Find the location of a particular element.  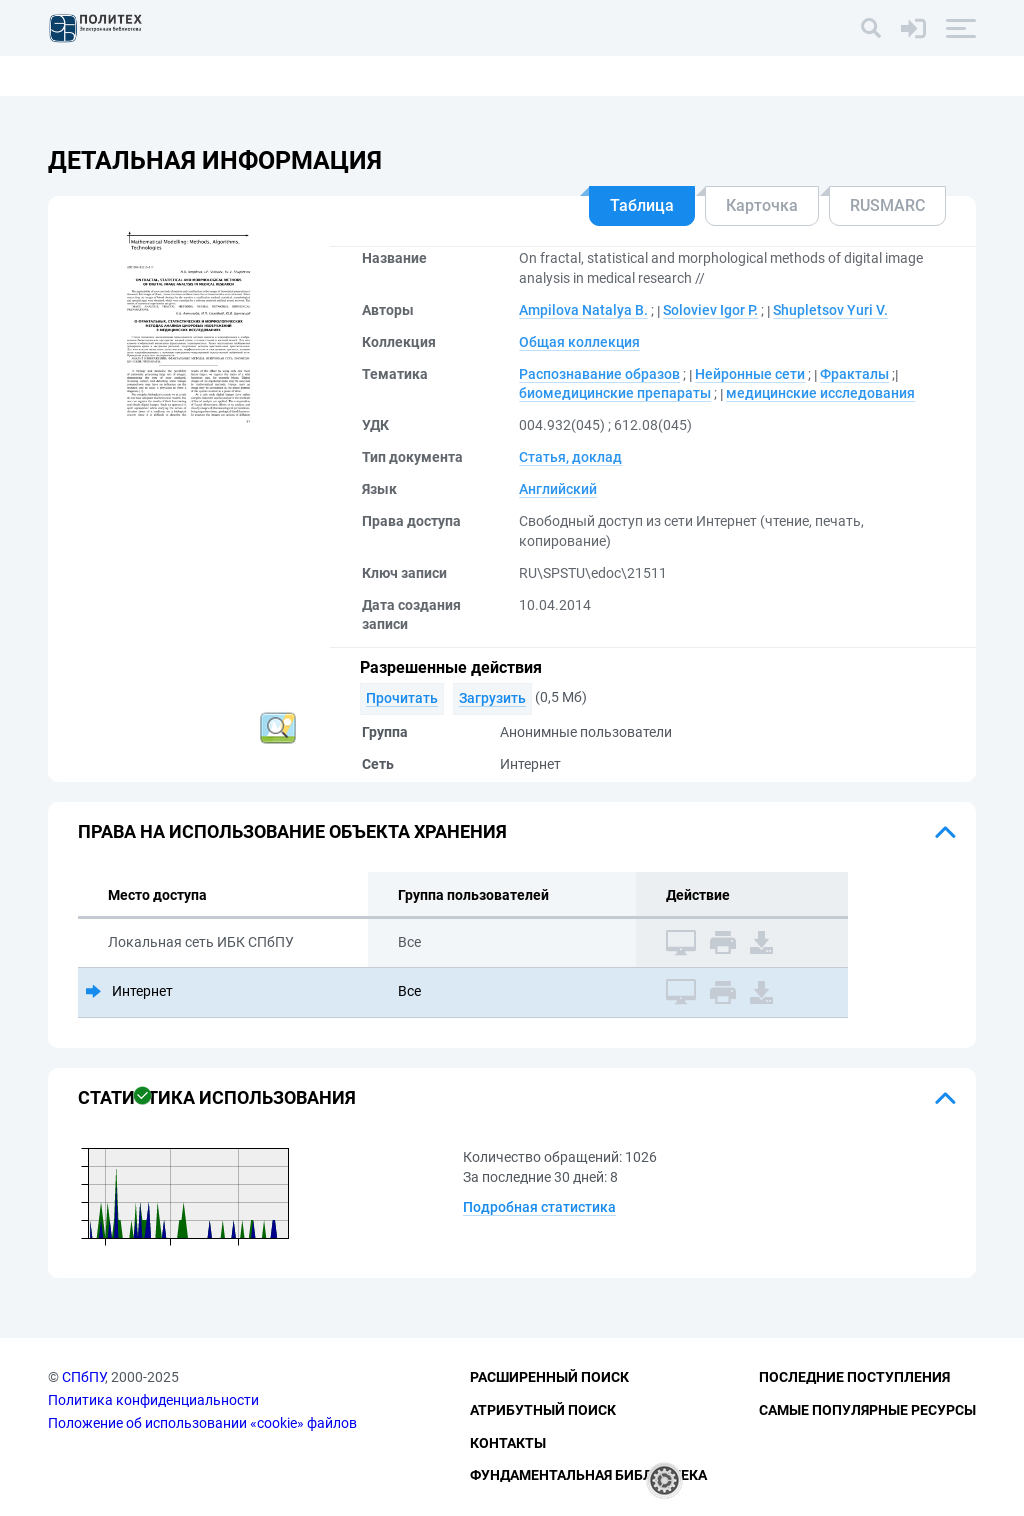

open image viewer application is located at coordinates (278, 728).